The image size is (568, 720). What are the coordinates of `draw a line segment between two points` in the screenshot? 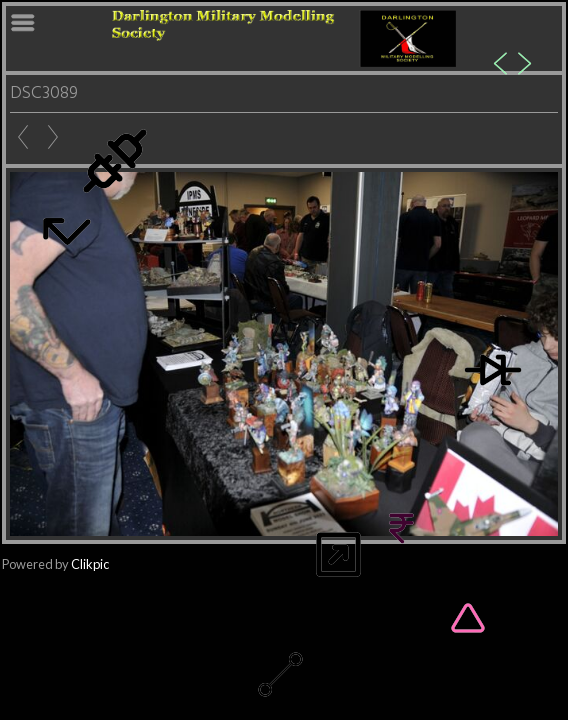 It's located at (280, 674).